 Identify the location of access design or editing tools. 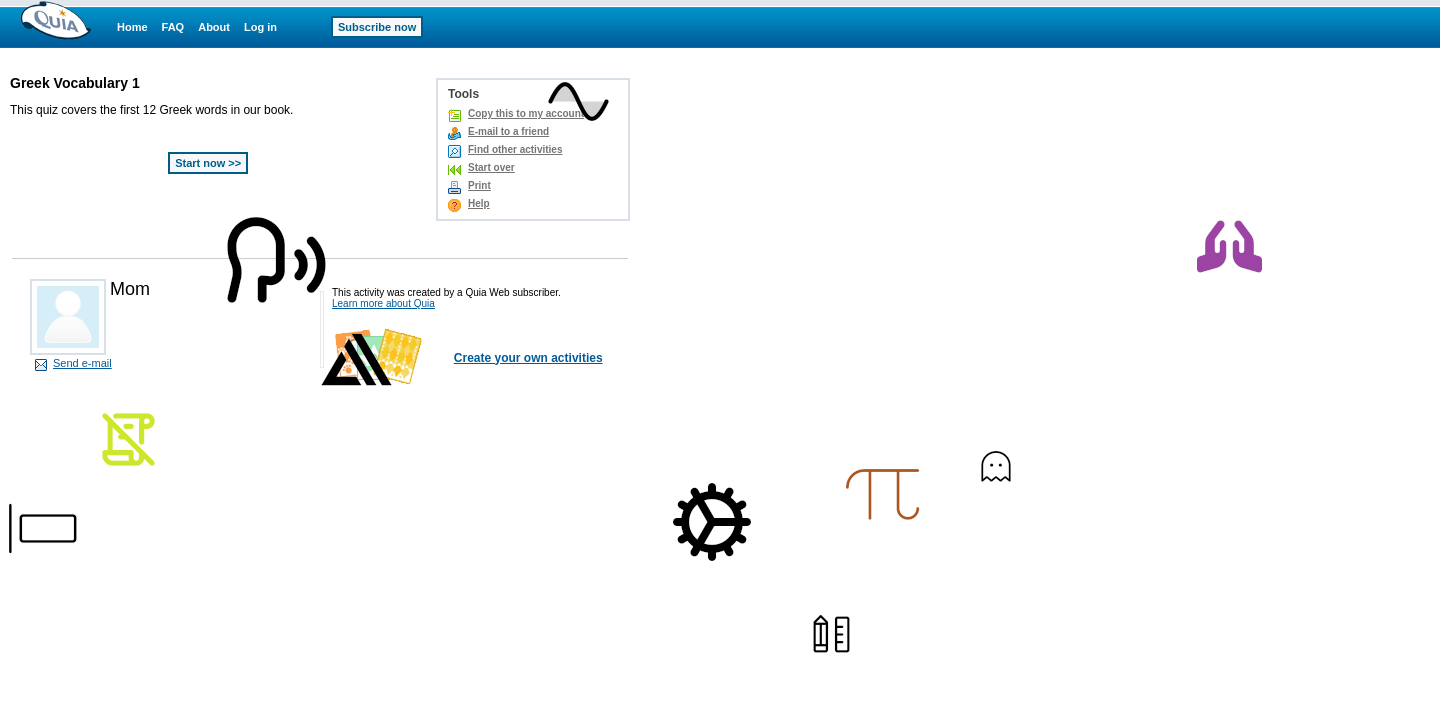
(831, 634).